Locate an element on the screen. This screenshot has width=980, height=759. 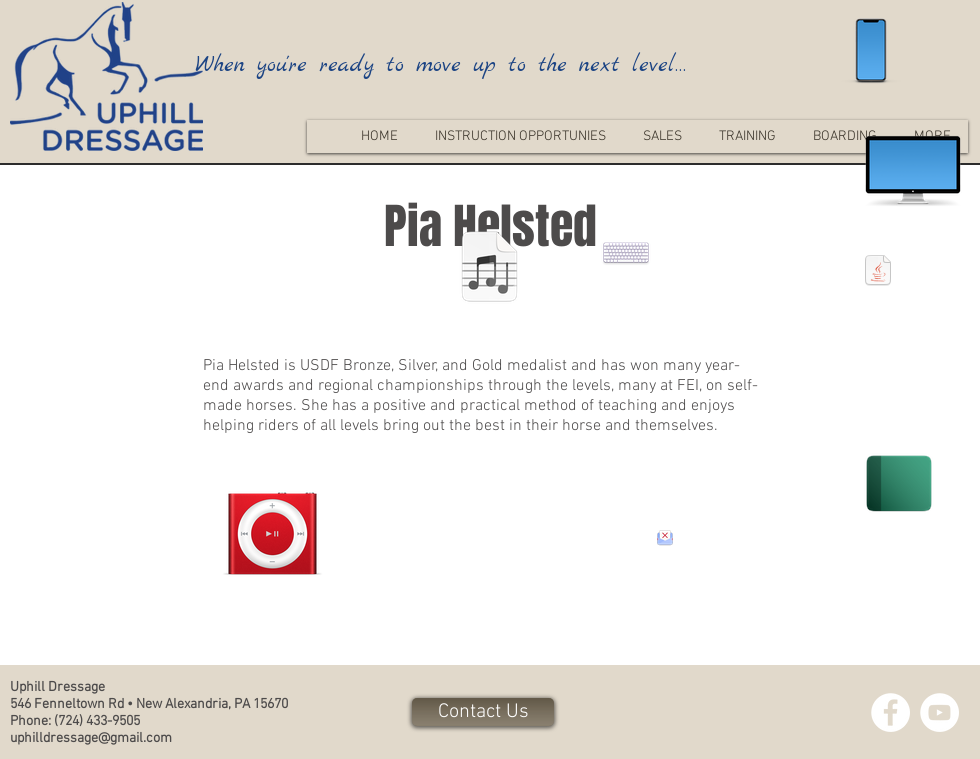
connect to an external display is located at coordinates (913, 160).